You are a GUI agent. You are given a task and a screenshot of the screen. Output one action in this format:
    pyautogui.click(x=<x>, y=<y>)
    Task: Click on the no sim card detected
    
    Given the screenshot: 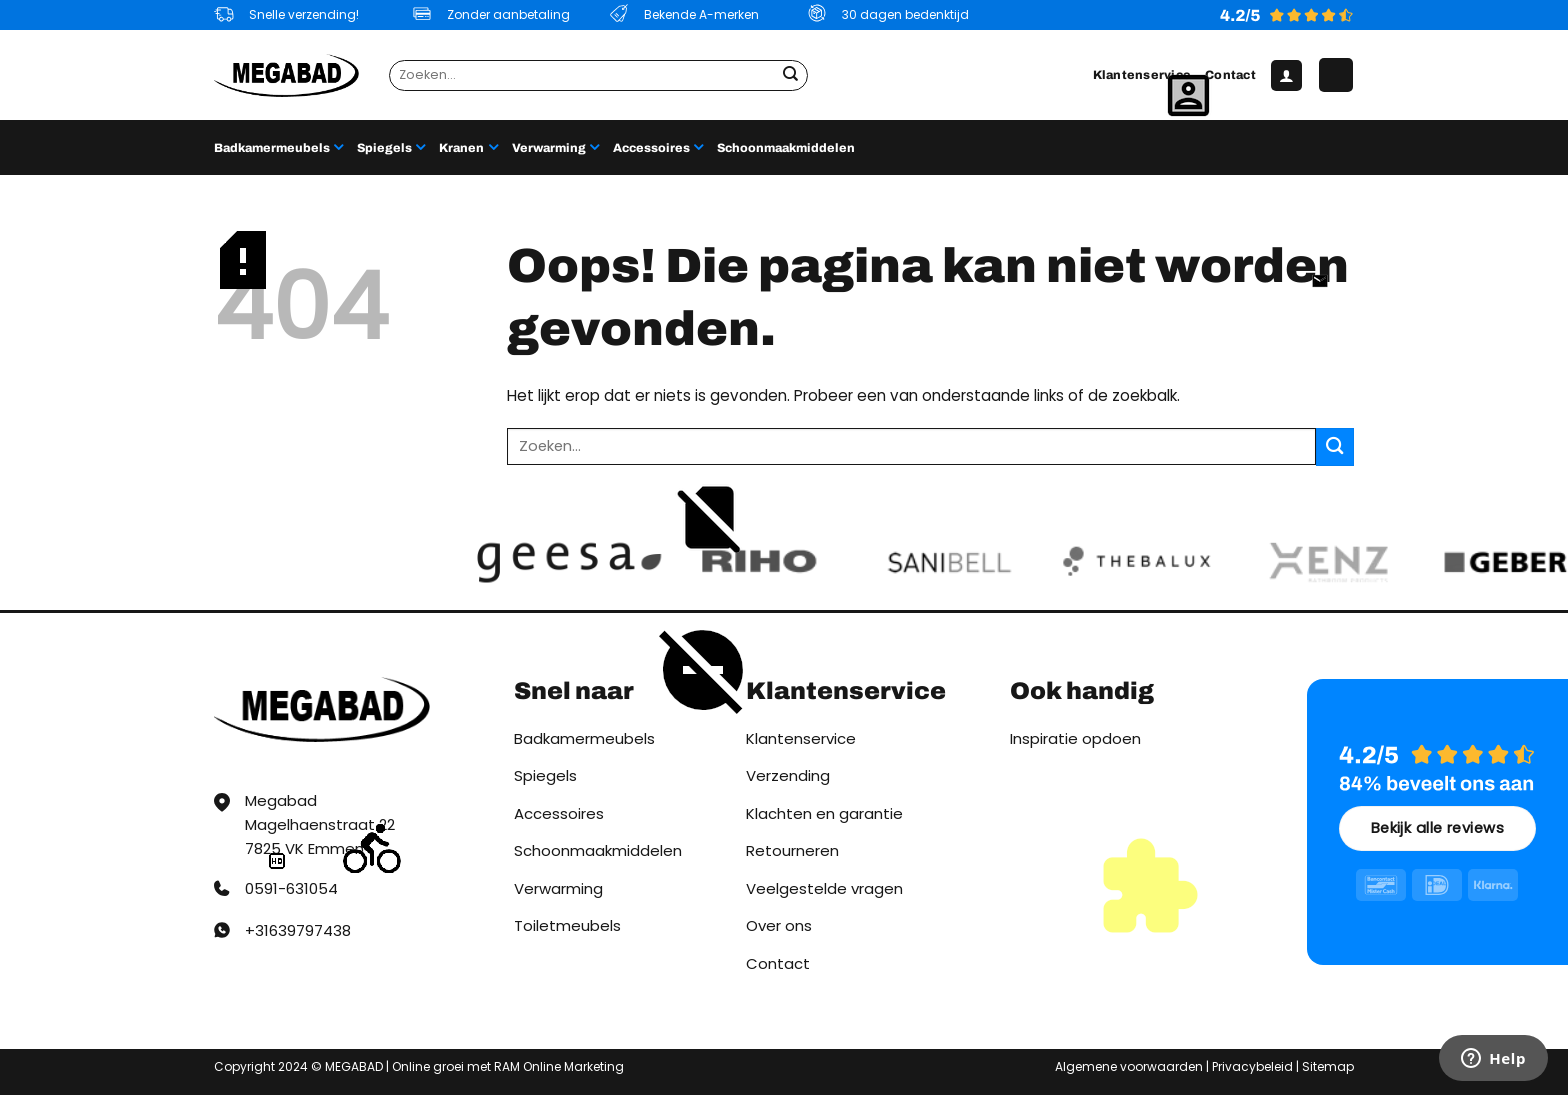 What is the action you would take?
    pyautogui.click(x=709, y=517)
    